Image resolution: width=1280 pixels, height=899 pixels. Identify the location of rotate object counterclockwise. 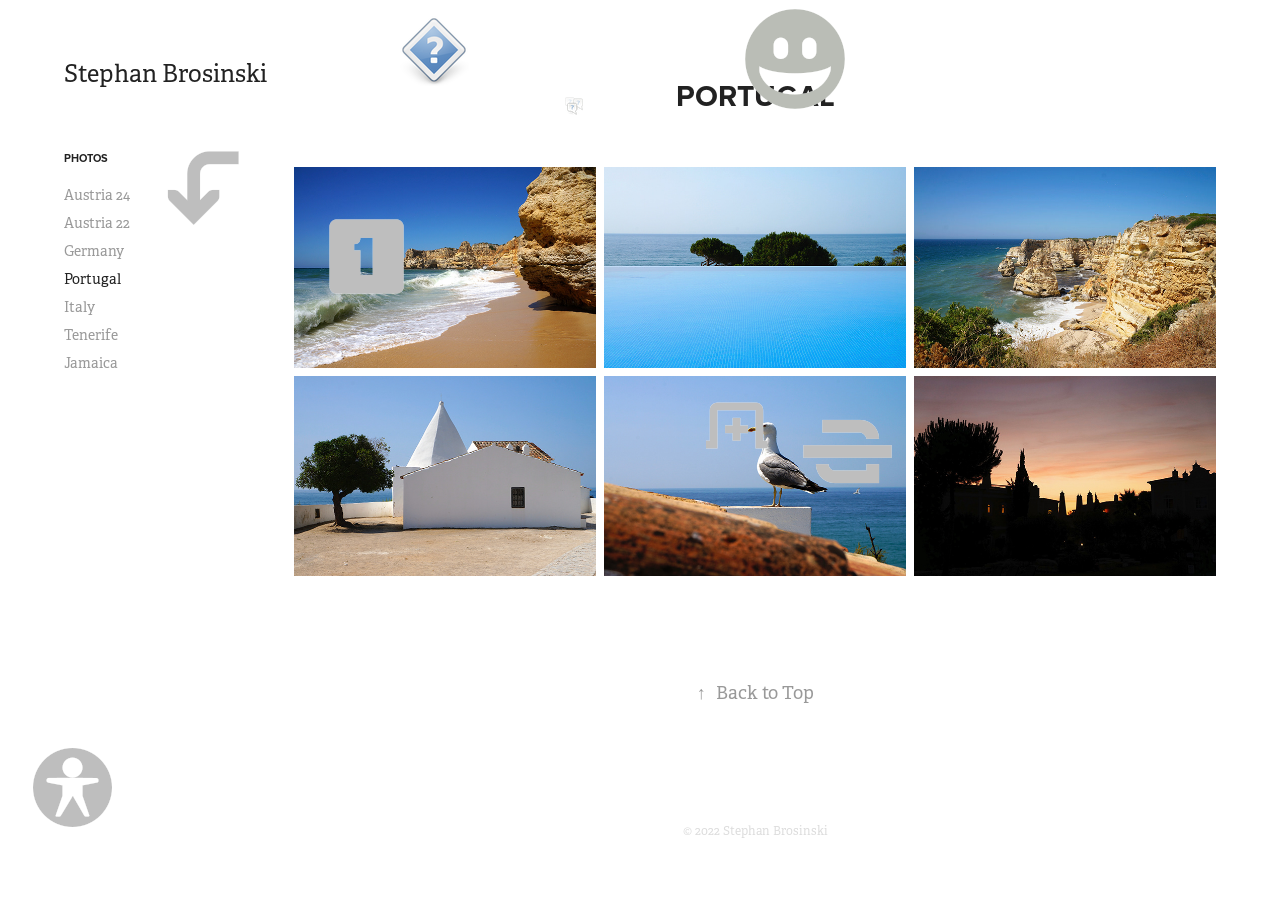
(206, 183).